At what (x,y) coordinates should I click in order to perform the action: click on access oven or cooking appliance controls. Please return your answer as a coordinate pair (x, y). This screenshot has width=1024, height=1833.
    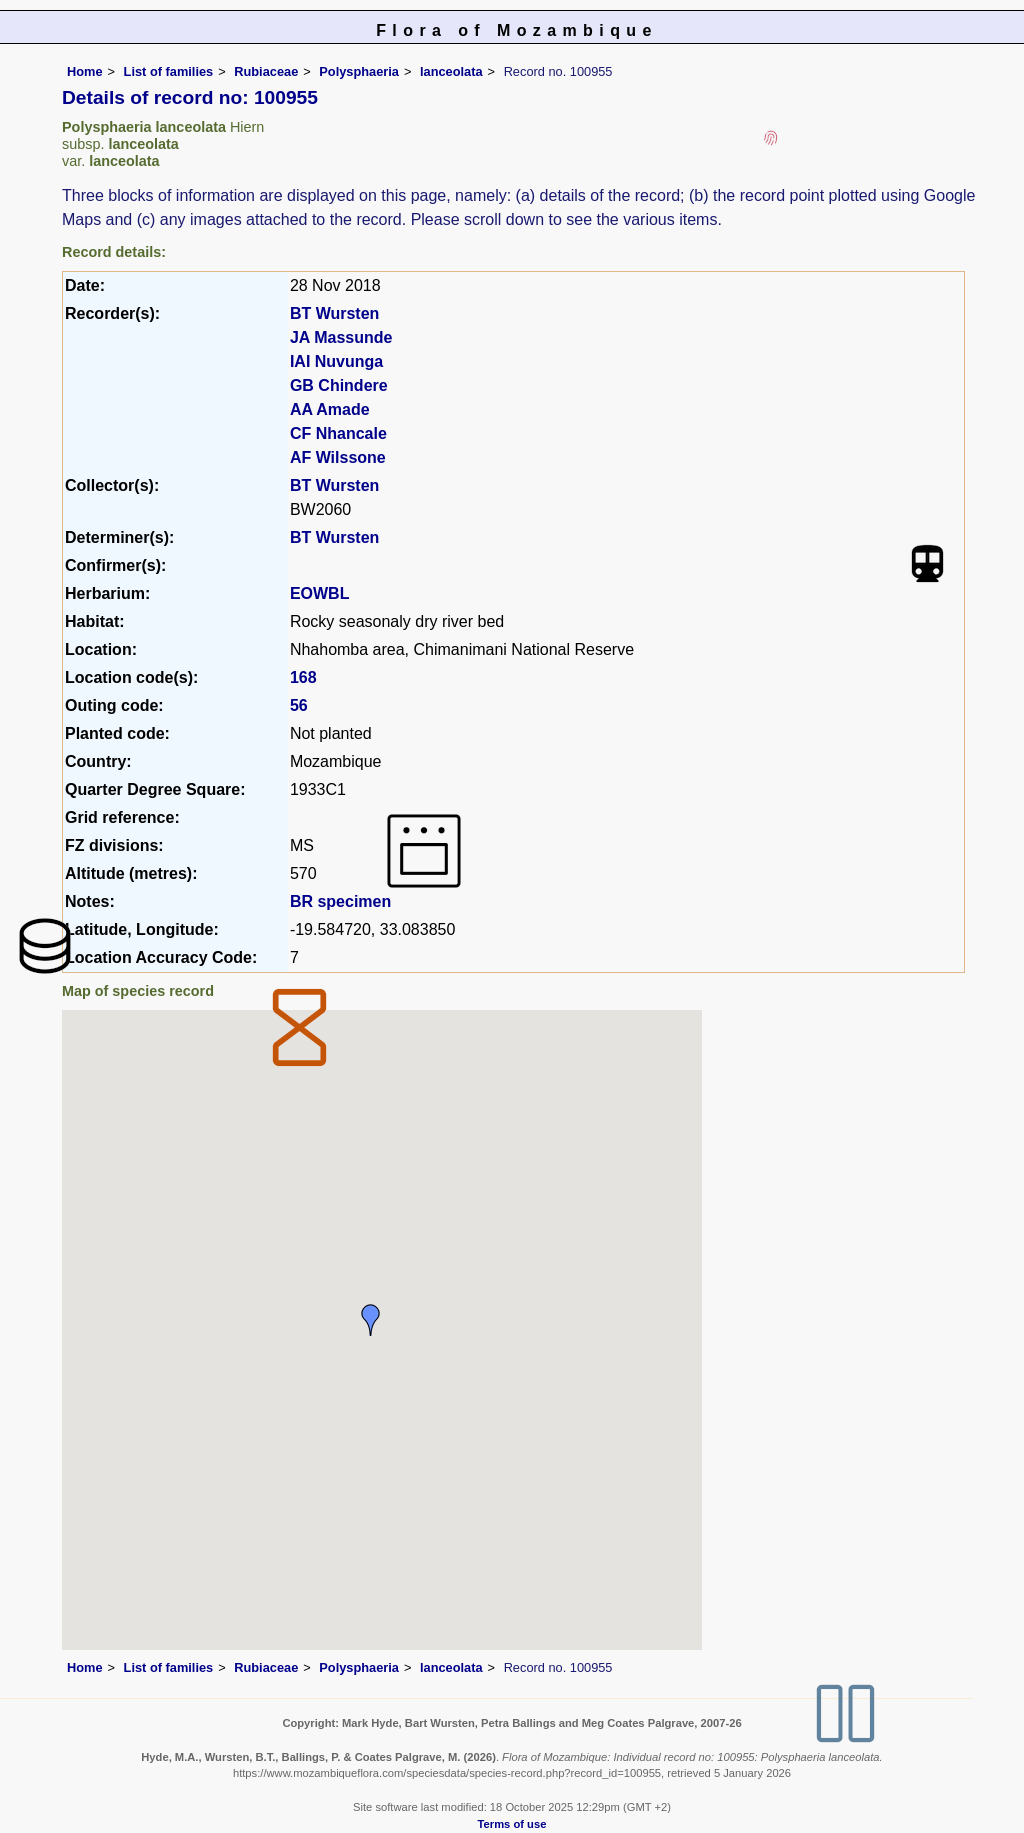
    Looking at the image, I should click on (424, 851).